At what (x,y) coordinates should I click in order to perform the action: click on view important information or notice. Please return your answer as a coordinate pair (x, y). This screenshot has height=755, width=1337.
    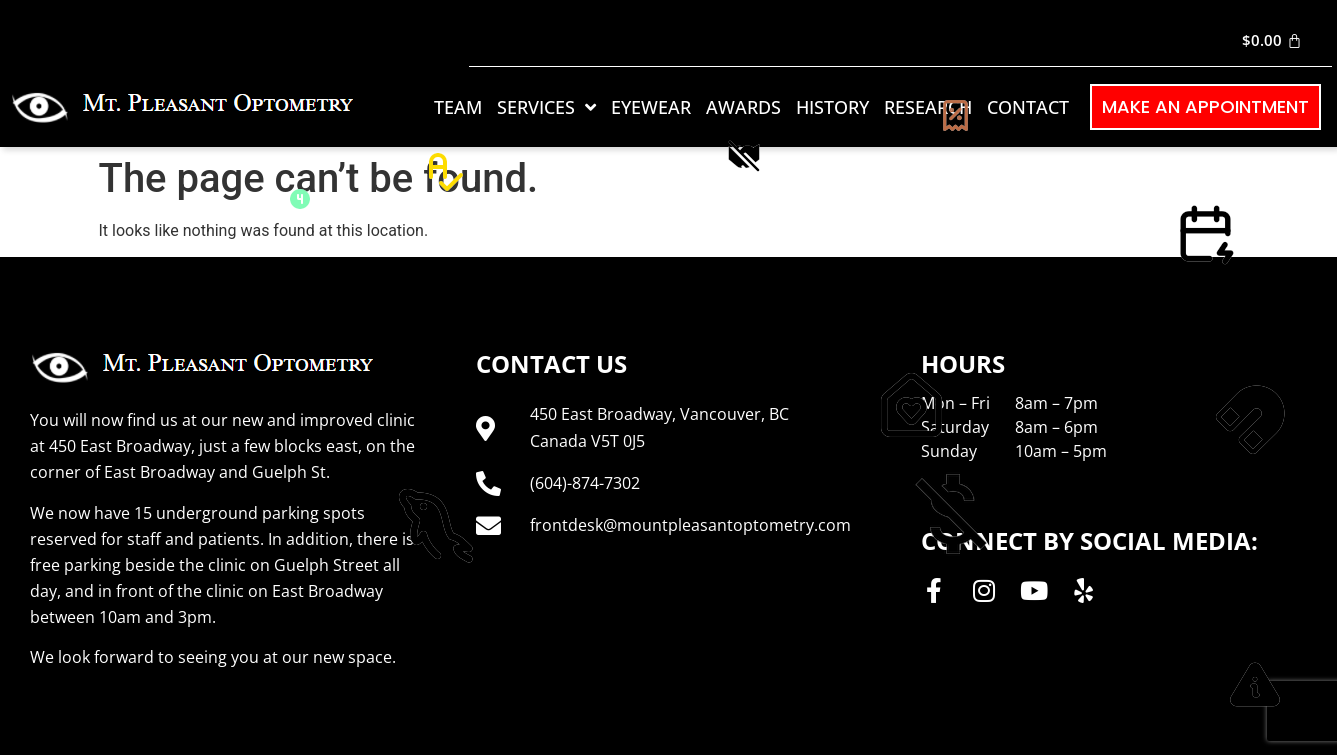
    Looking at the image, I should click on (1255, 686).